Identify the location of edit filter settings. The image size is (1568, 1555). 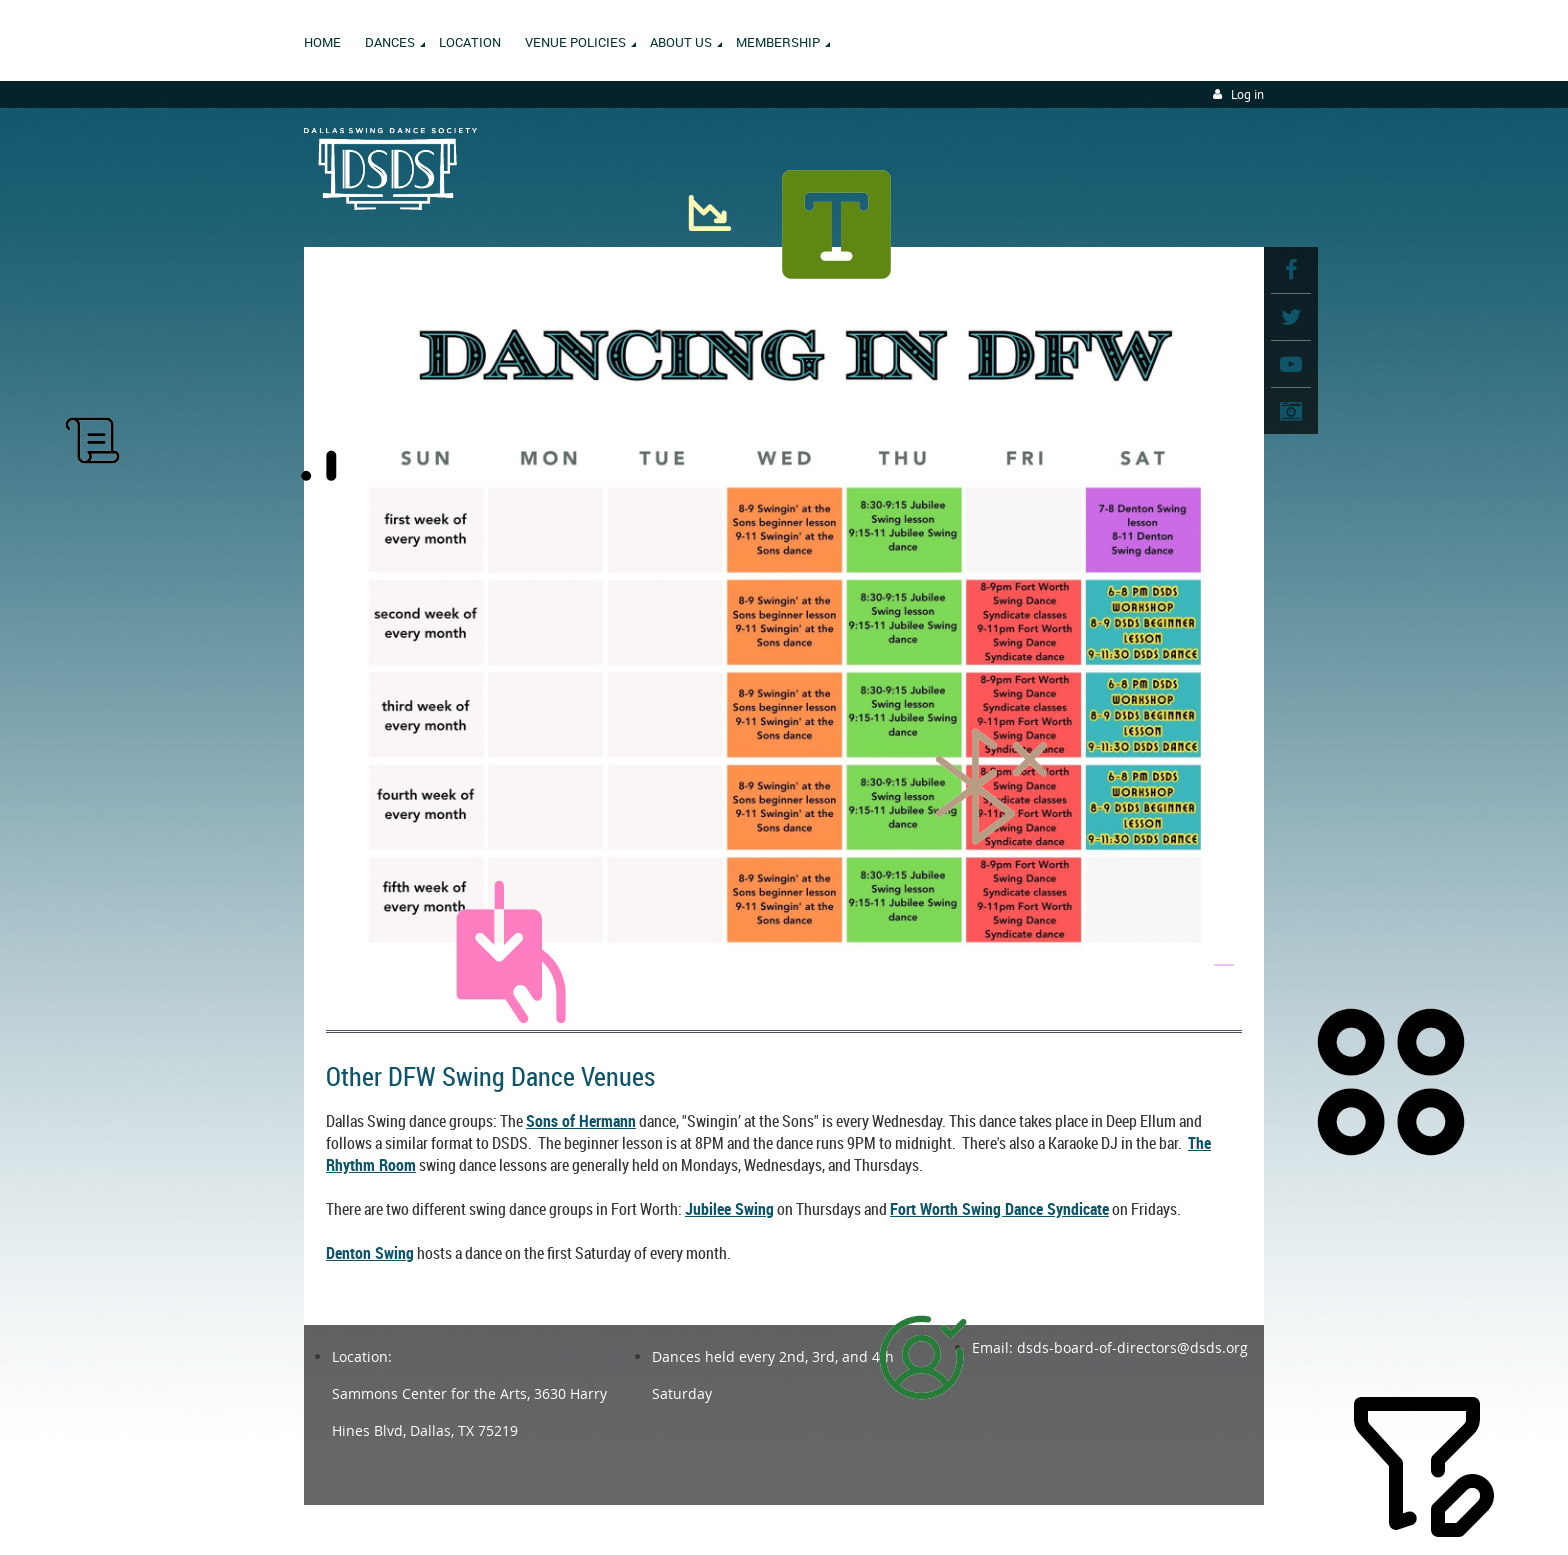
(1417, 1460).